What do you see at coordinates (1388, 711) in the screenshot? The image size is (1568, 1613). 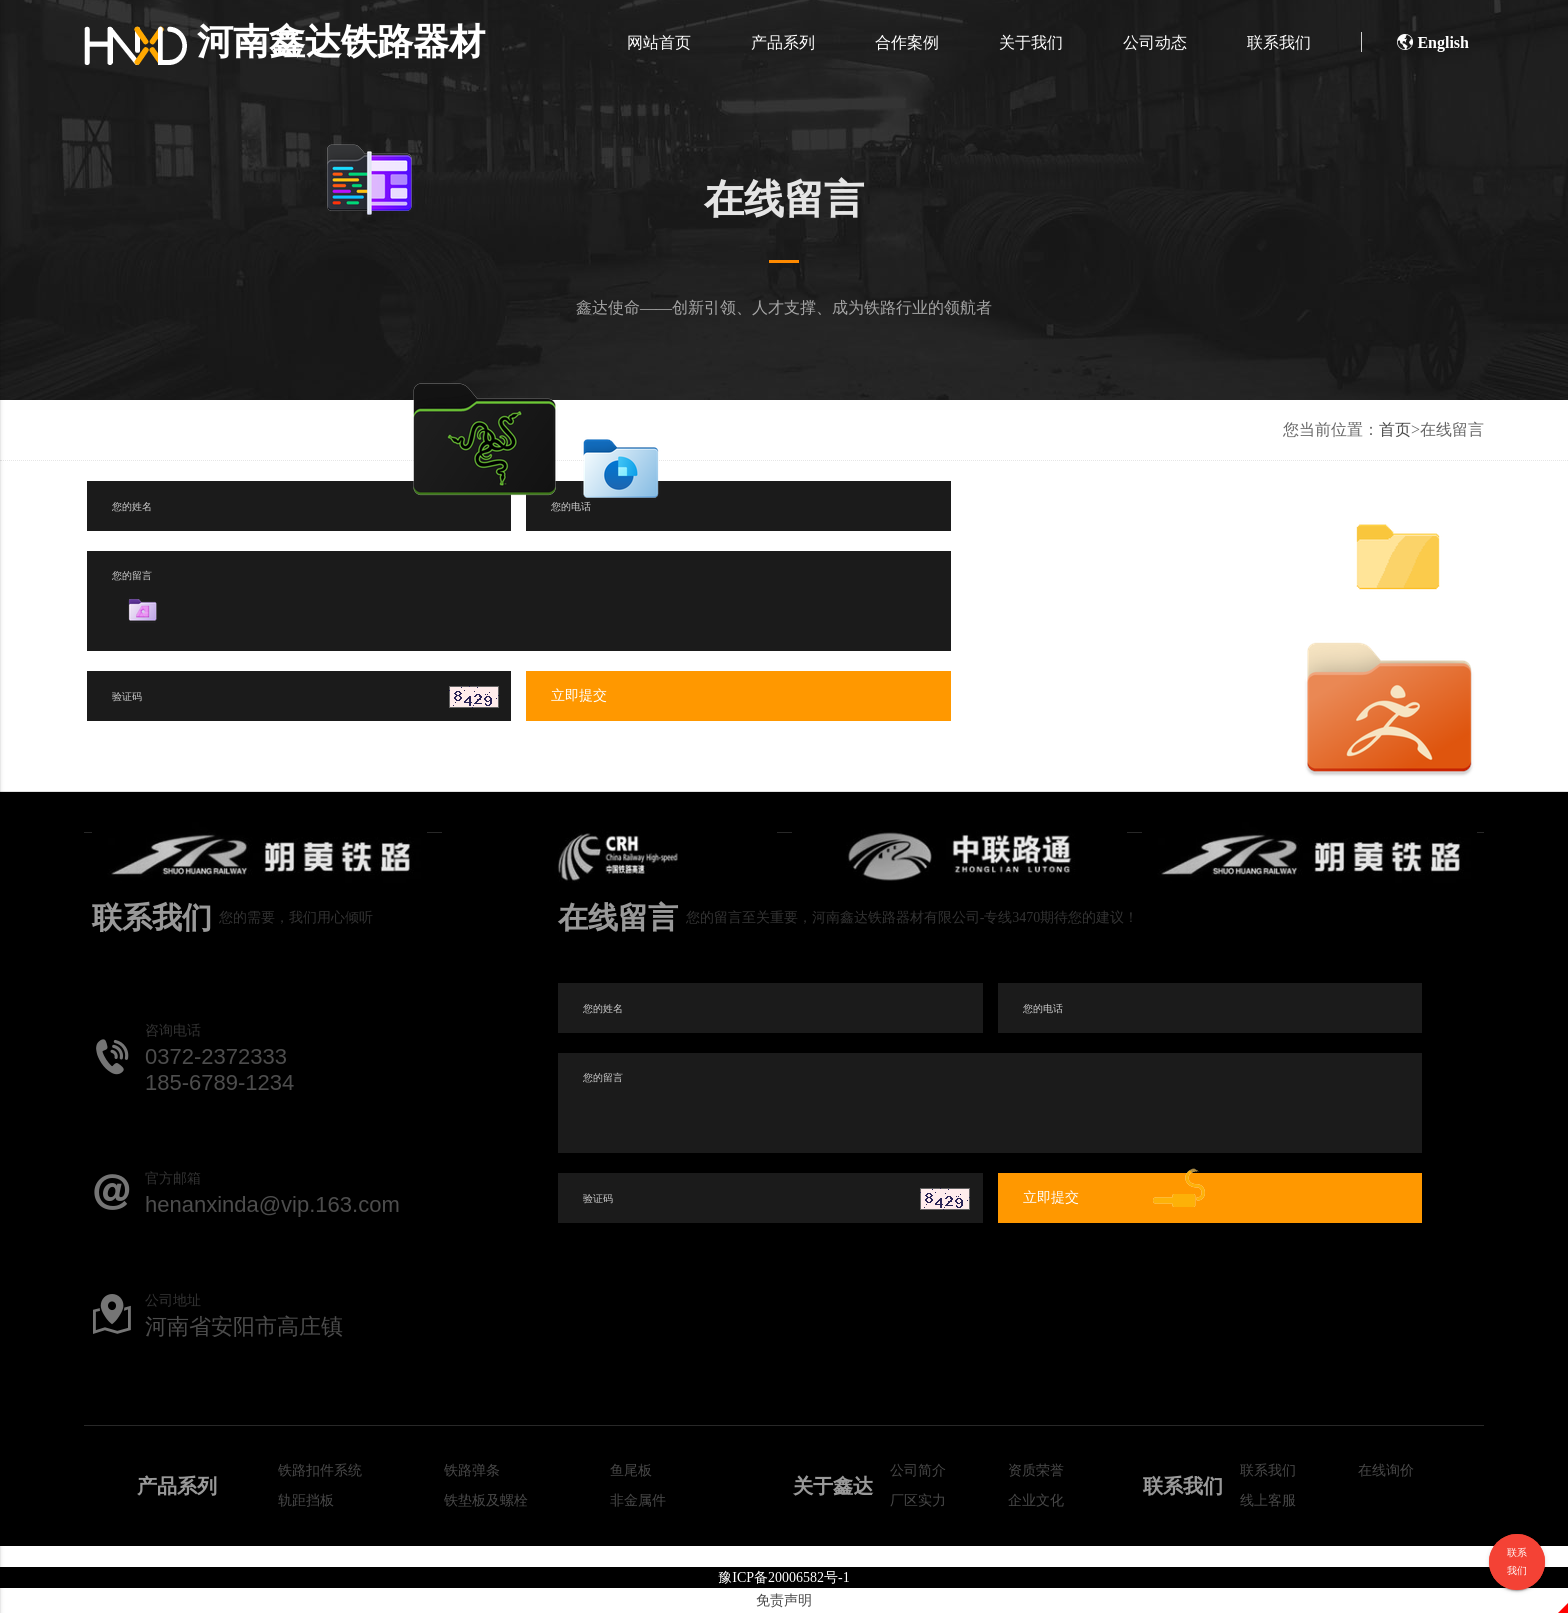 I see `open zbrush project files folder` at bounding box center [1388, 711].